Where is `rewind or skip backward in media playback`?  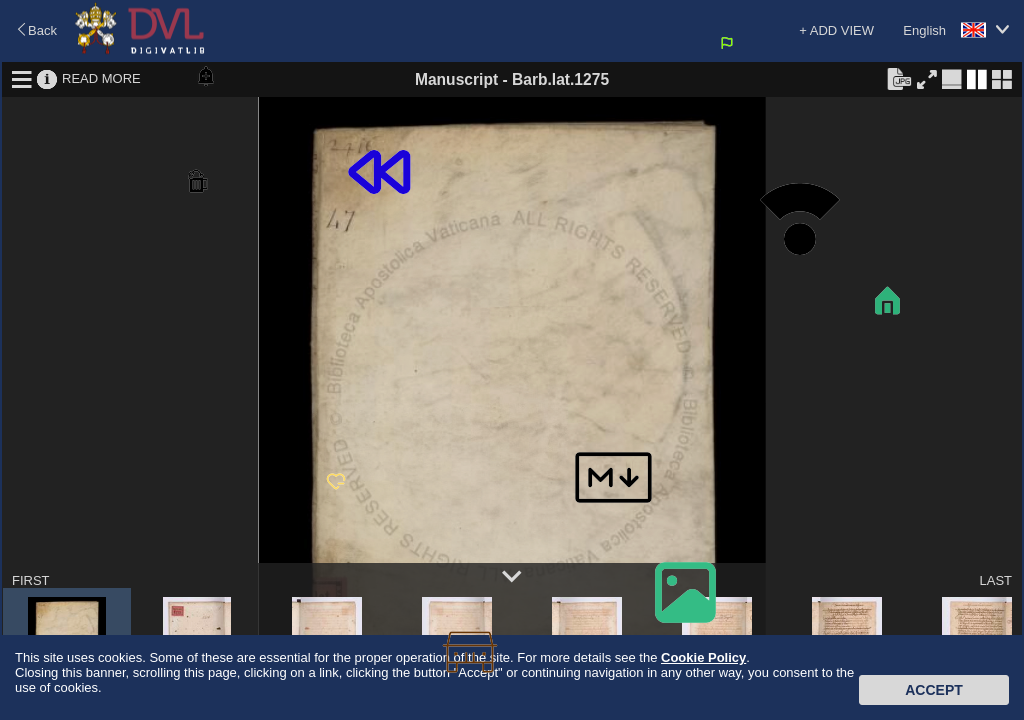
rewind or skip backward in media playback is located at coordinates (383, 172).